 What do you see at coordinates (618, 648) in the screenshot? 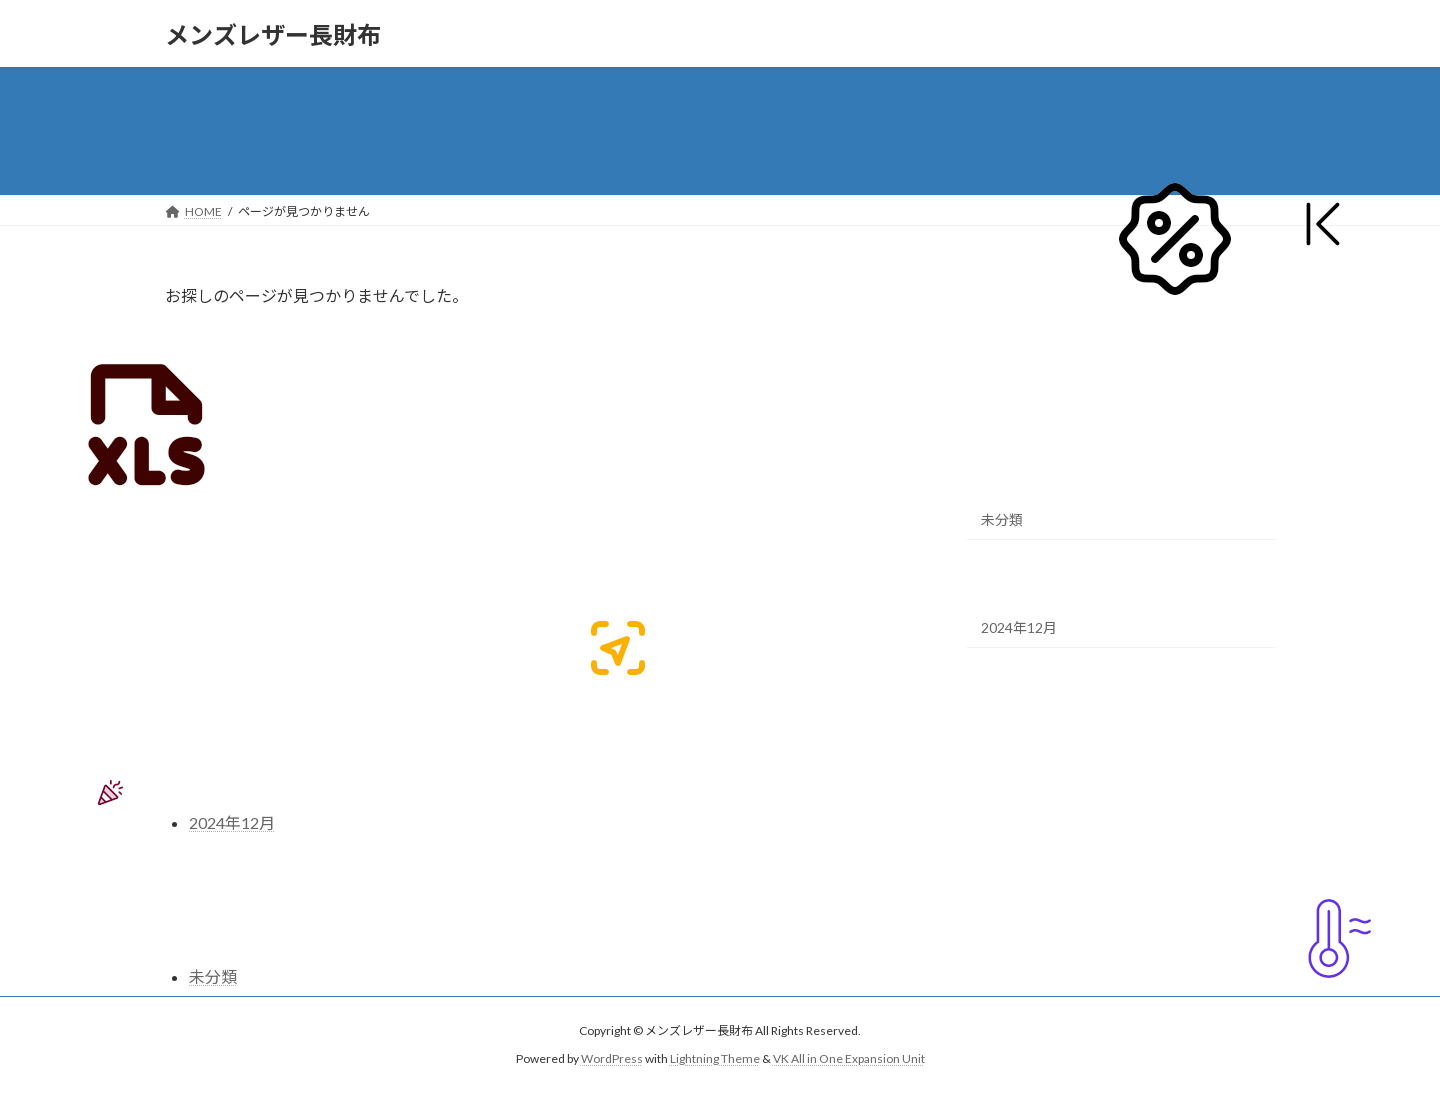
I see `scan to detect current location` at bounding box center [618, 648].